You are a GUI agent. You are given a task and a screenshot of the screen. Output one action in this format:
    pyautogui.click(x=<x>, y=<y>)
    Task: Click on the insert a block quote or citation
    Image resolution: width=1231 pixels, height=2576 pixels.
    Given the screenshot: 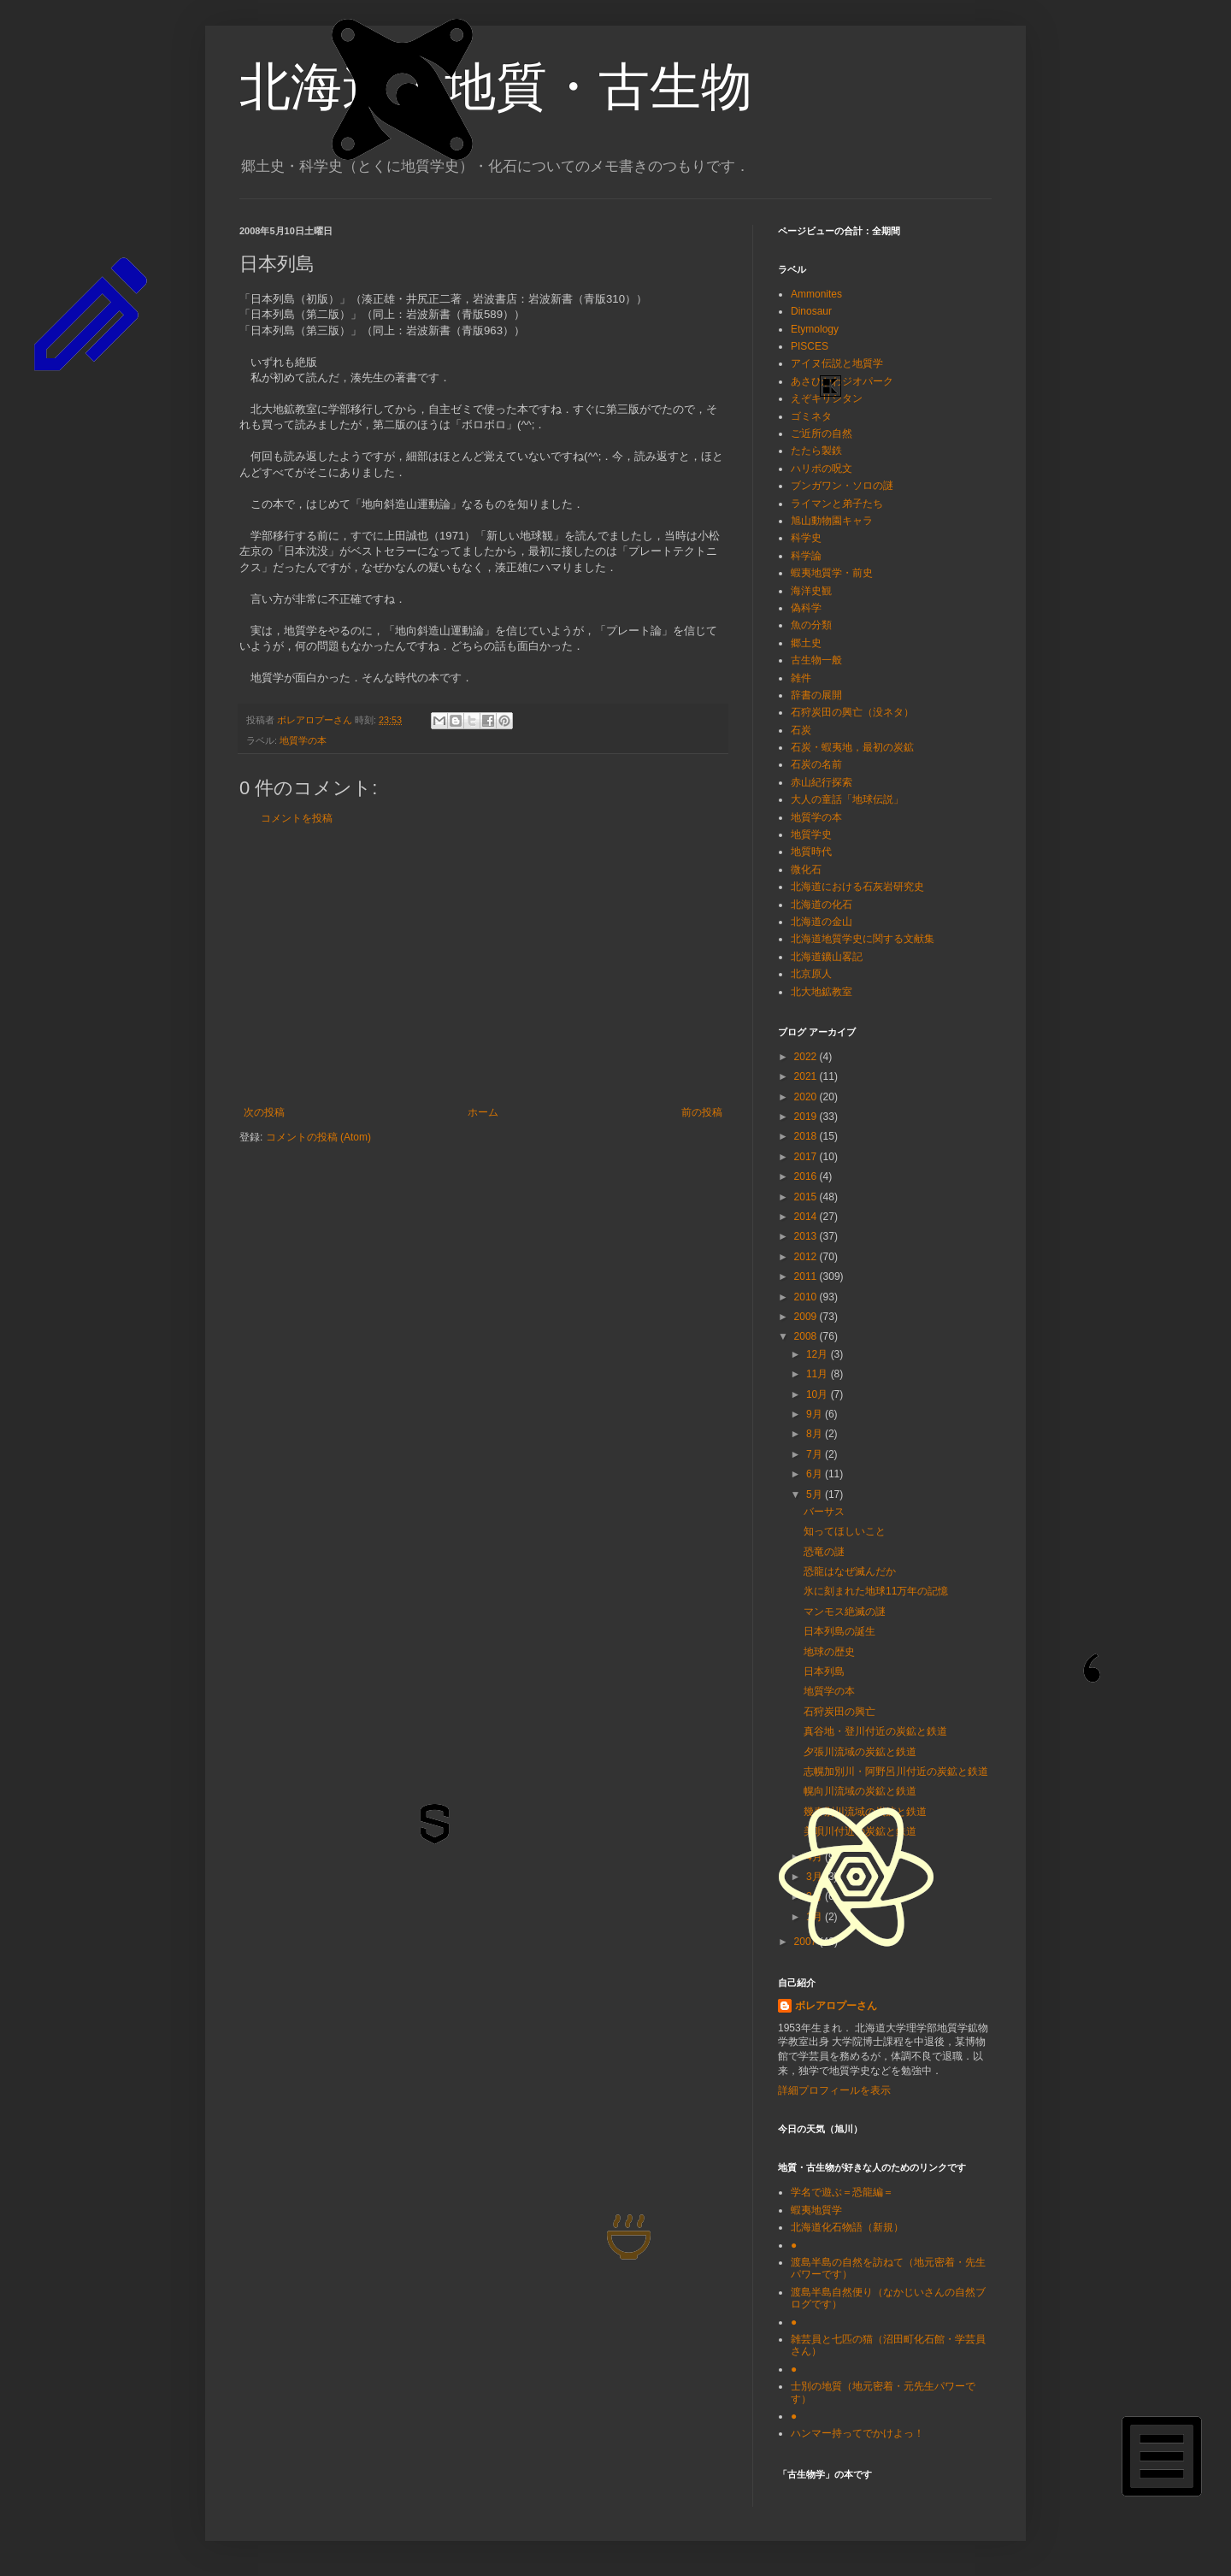 What is the action you would take?
    pyautogui.click(x=1092, y=1668)
    